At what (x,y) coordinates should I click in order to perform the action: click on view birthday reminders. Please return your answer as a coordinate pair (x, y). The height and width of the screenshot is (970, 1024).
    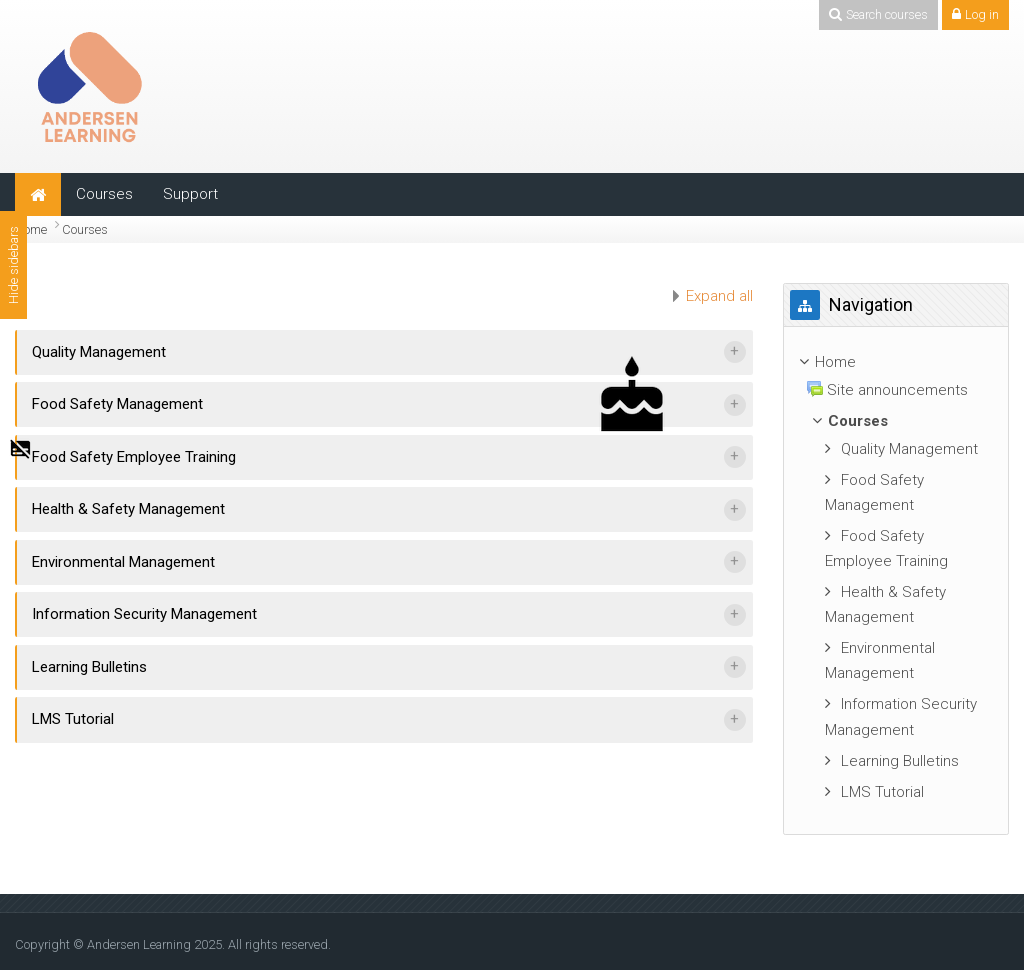
    Looking at the image, I should click on (632, 397).